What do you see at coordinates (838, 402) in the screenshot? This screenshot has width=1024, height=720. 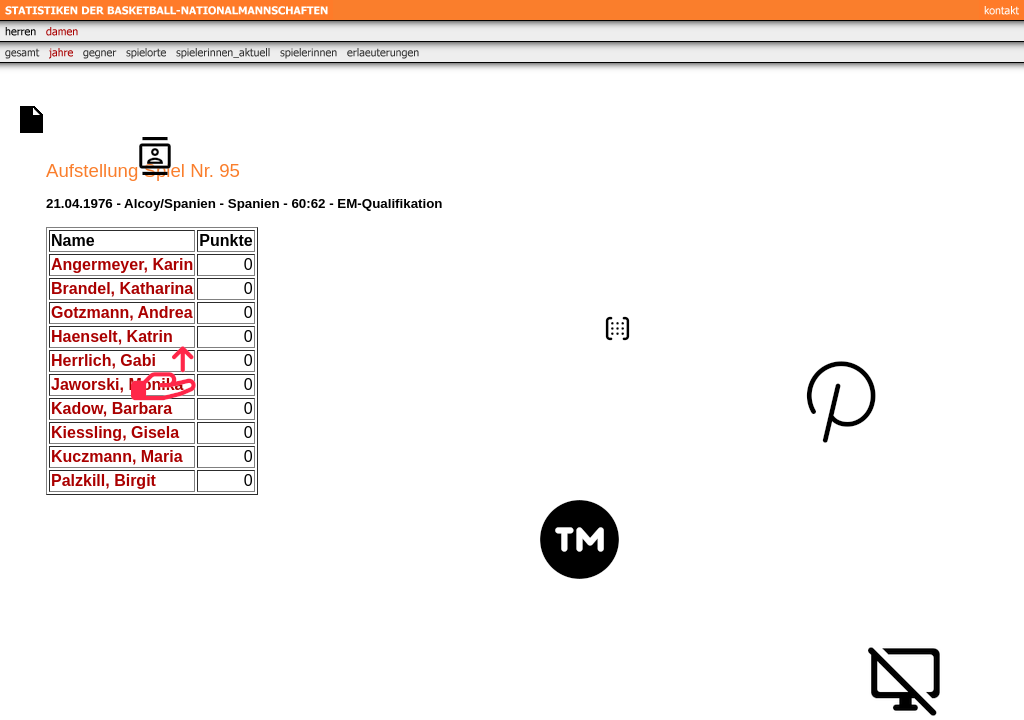 I see `open Pinterest app` at bounding box center [838, 402].